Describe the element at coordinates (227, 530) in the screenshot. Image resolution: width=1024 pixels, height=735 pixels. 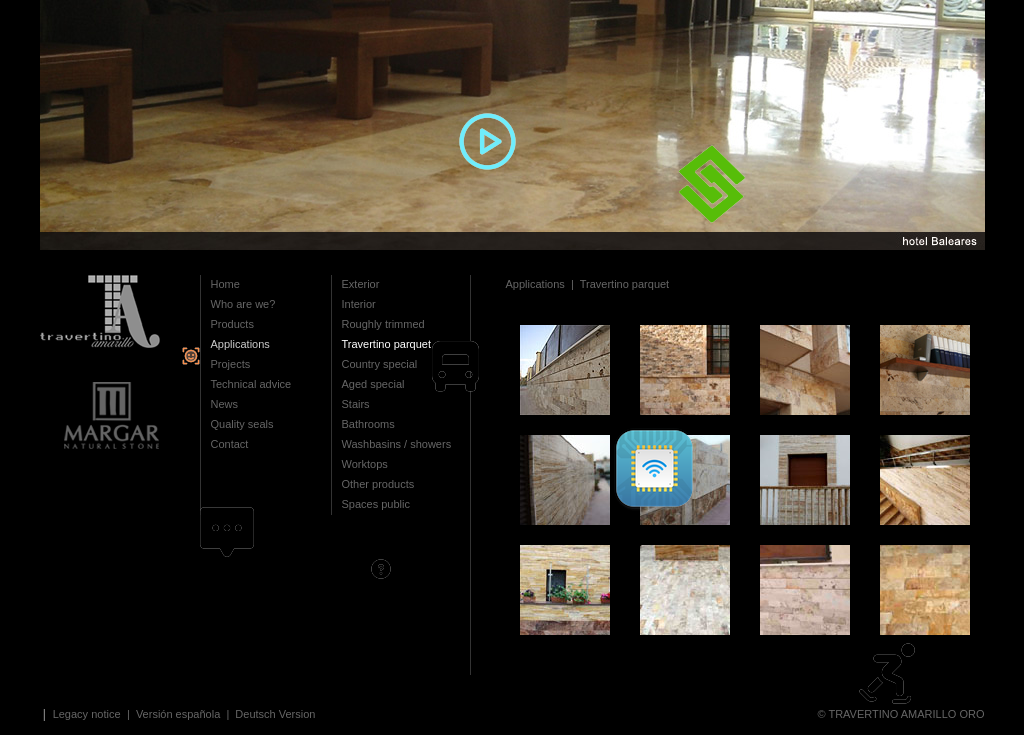
I see `open chat or messaging` at that location.